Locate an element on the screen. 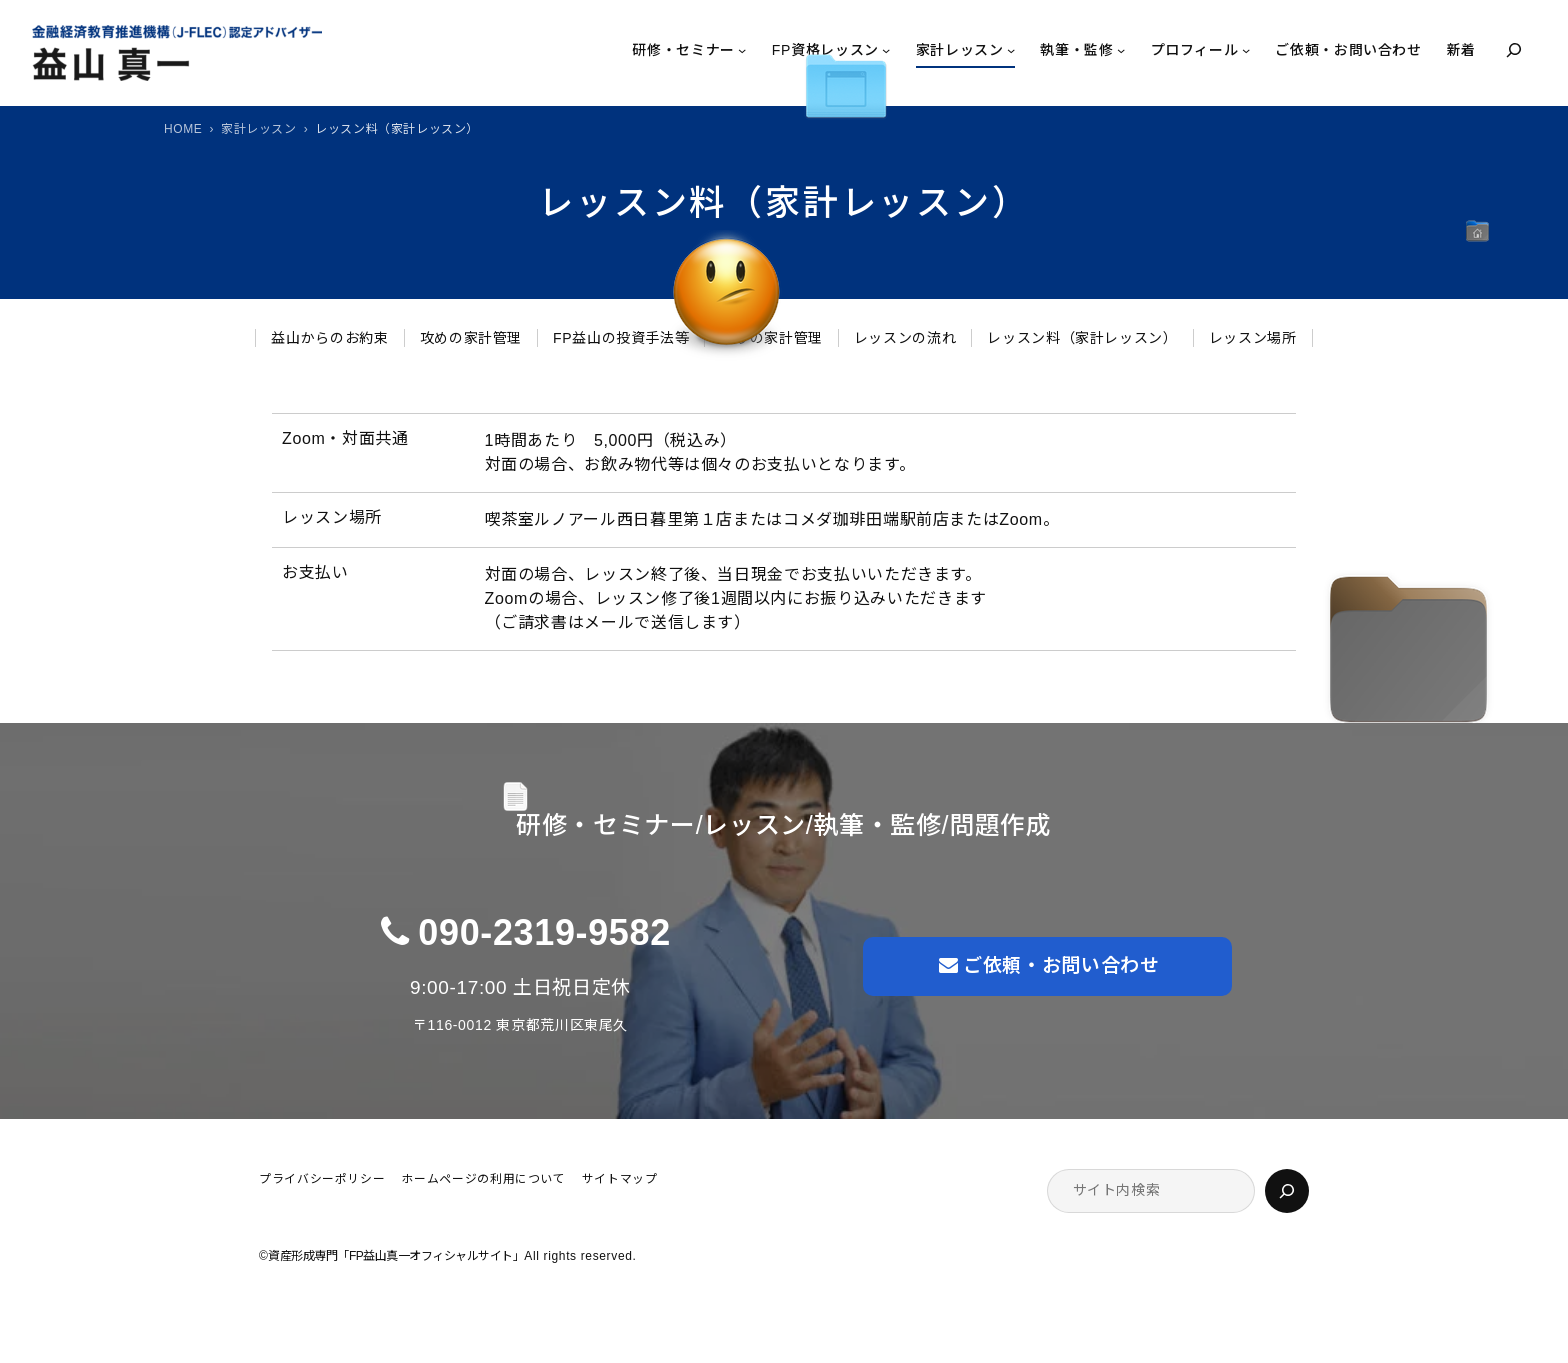 The image size is (1568, 1363). indicates uncertainty or hesitation about an action is located at coordinates (727, 297).